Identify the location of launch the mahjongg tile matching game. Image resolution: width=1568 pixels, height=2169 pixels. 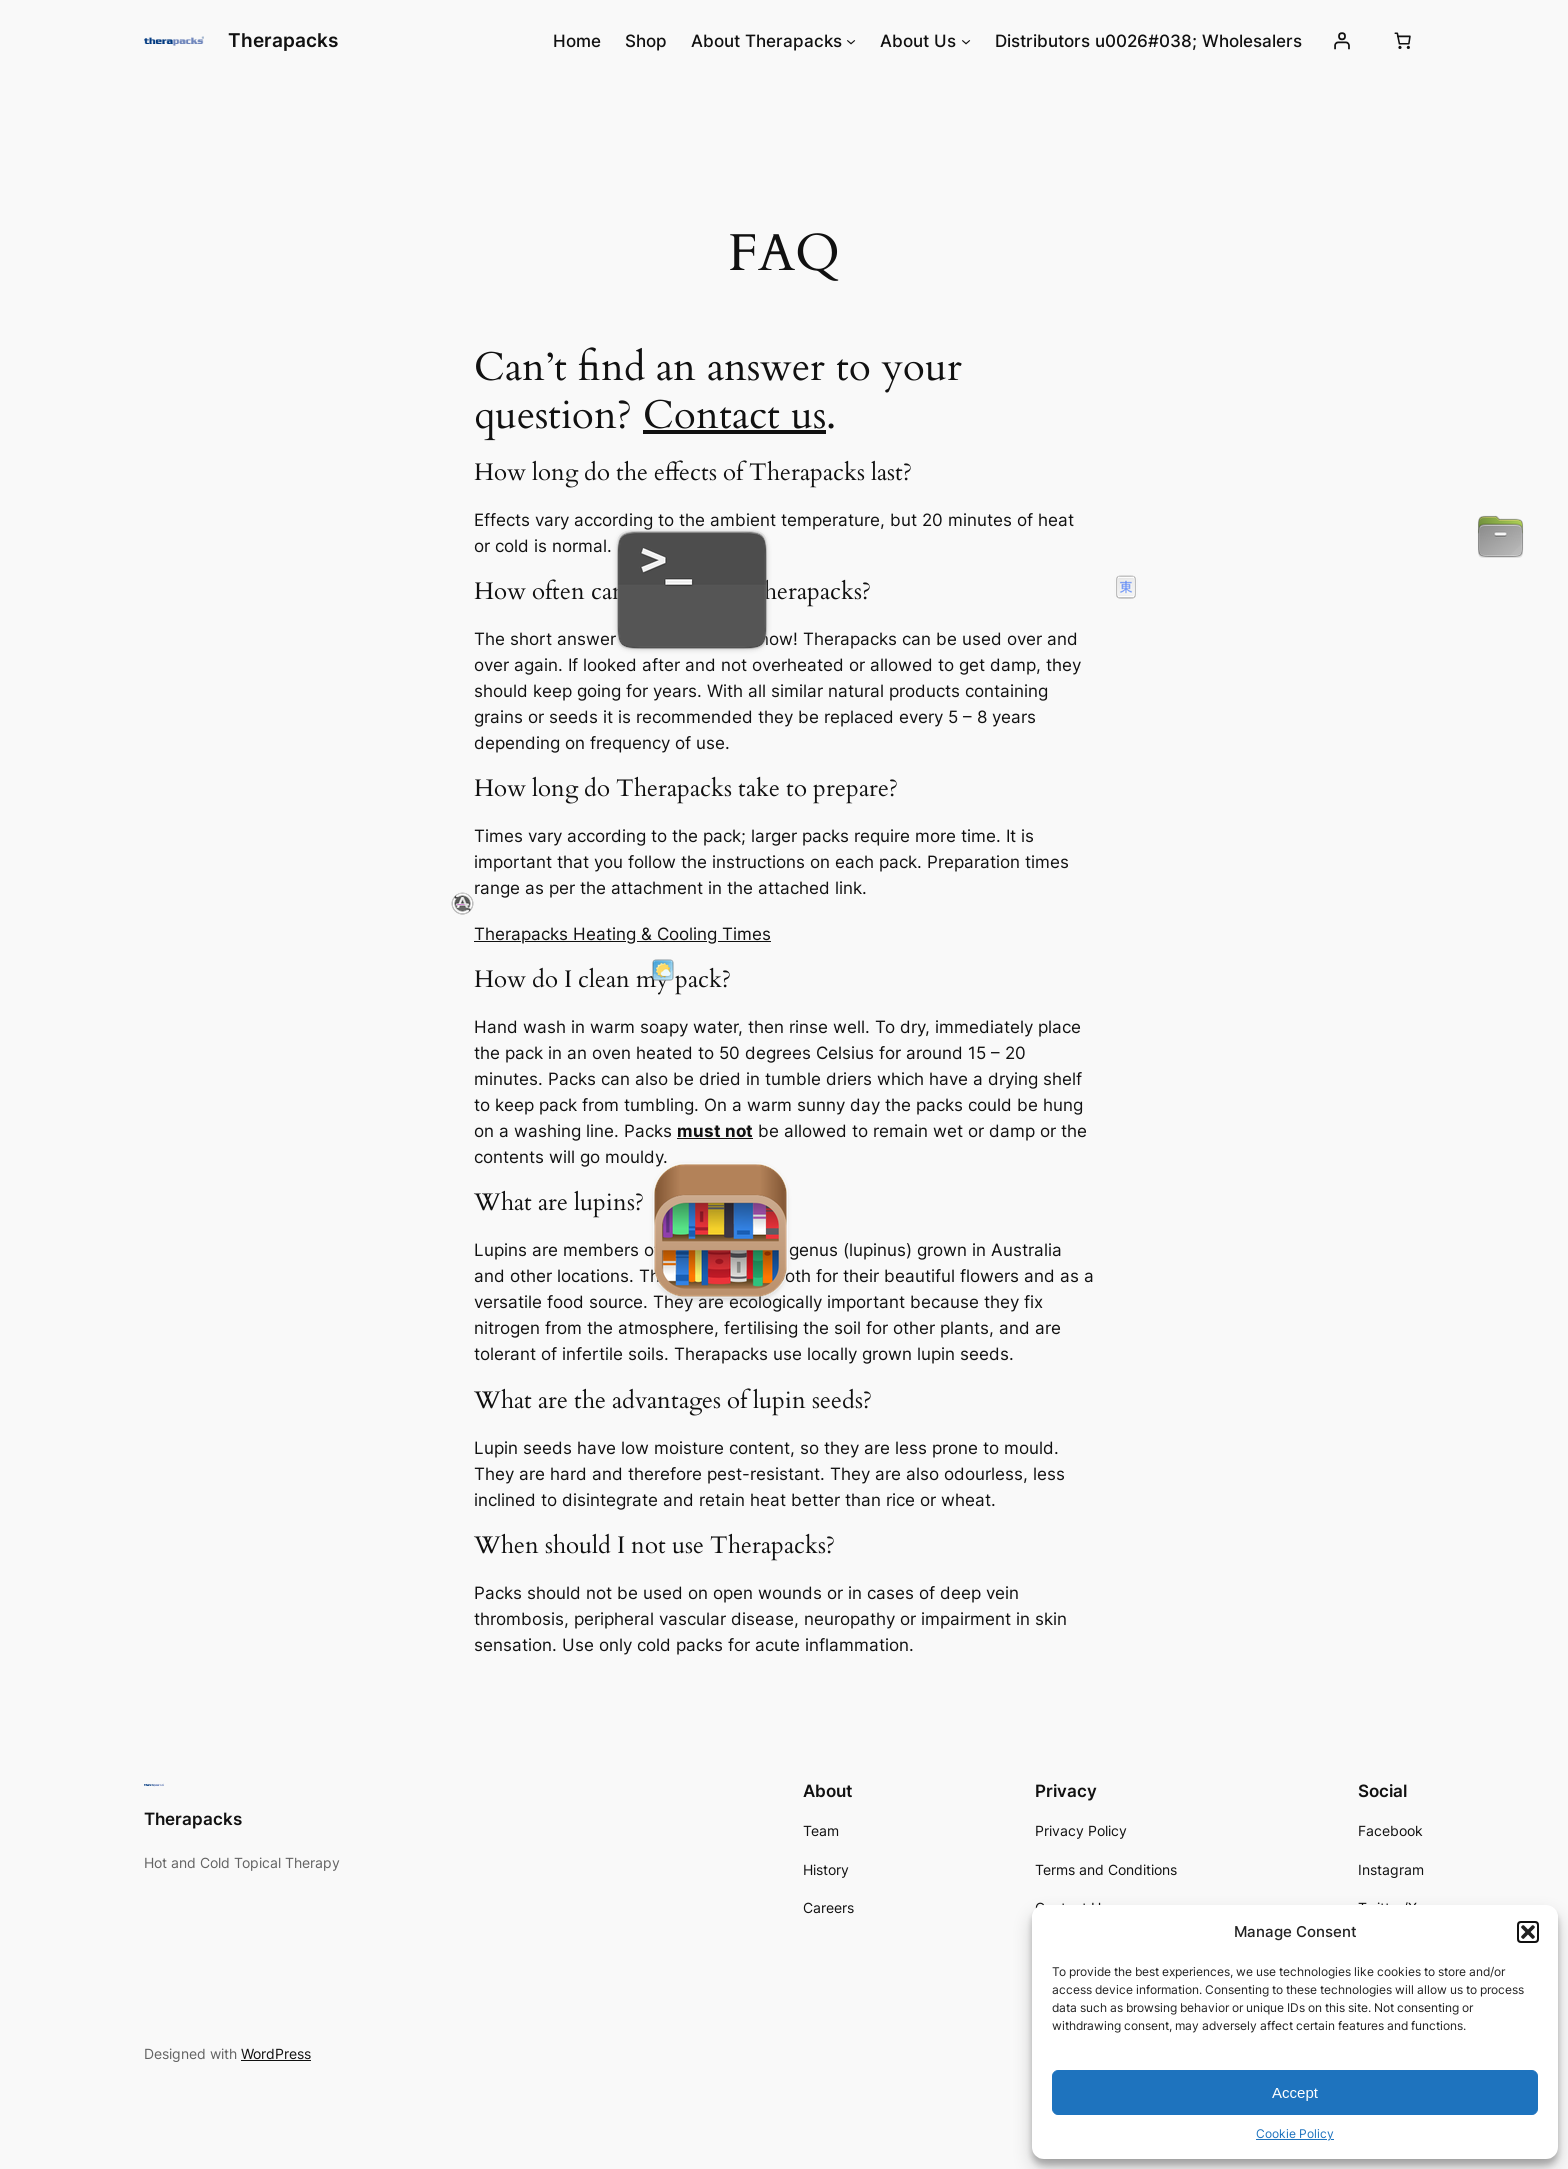
(1126, 587).